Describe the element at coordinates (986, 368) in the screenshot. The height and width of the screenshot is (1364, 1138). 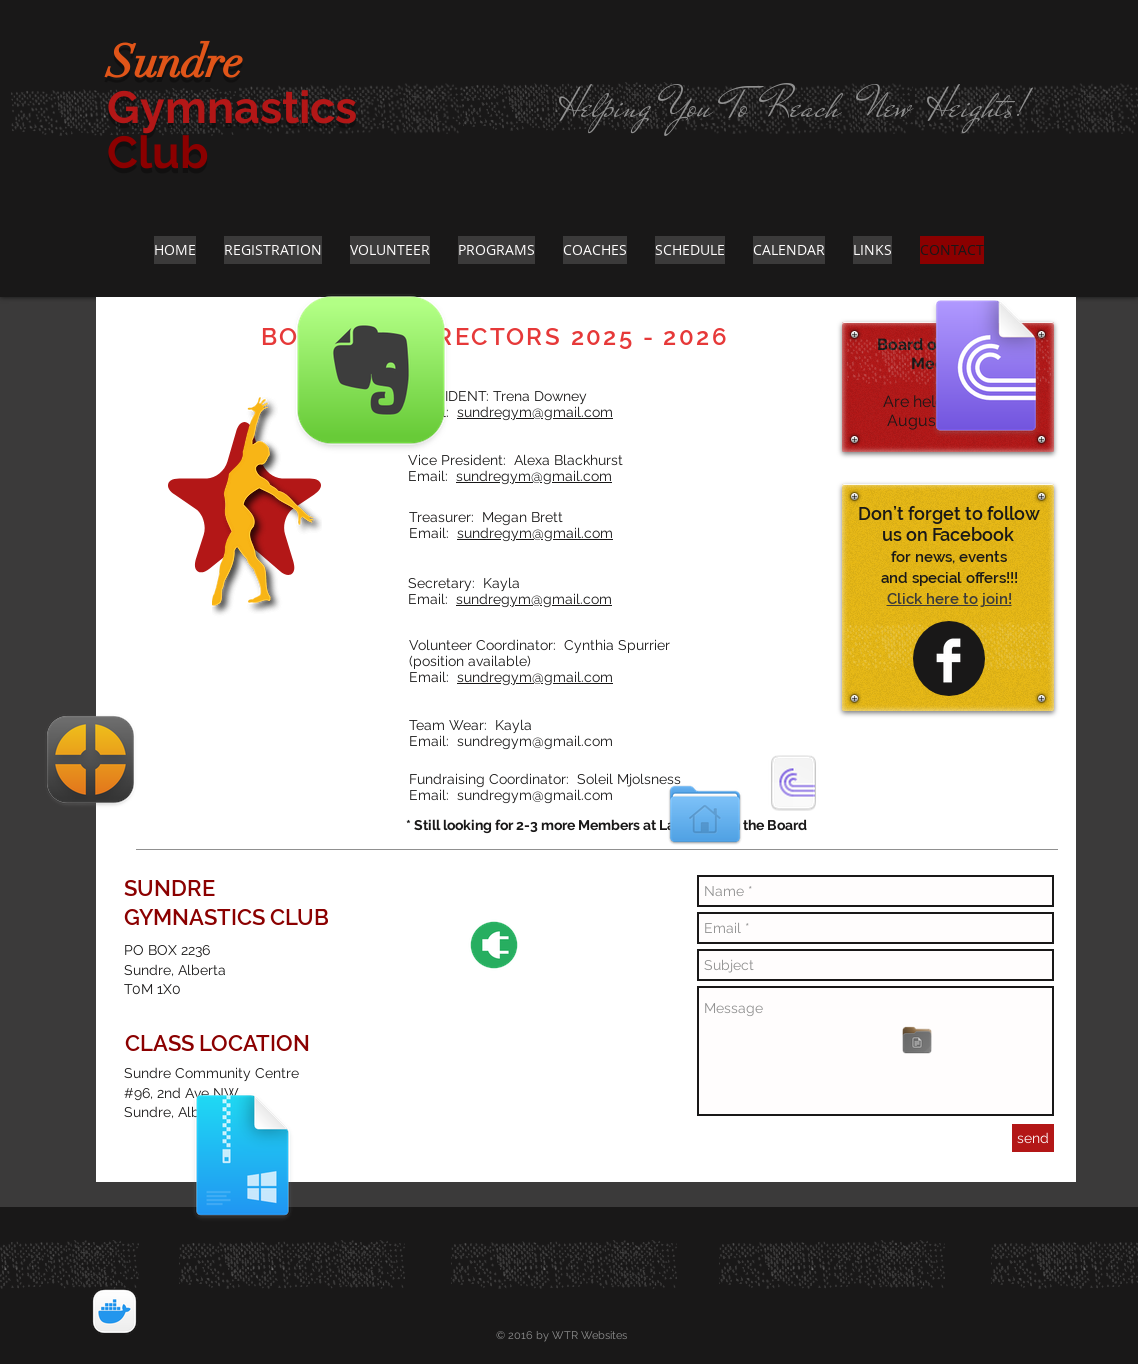
I see `a bittorrent torrent file` at that location.